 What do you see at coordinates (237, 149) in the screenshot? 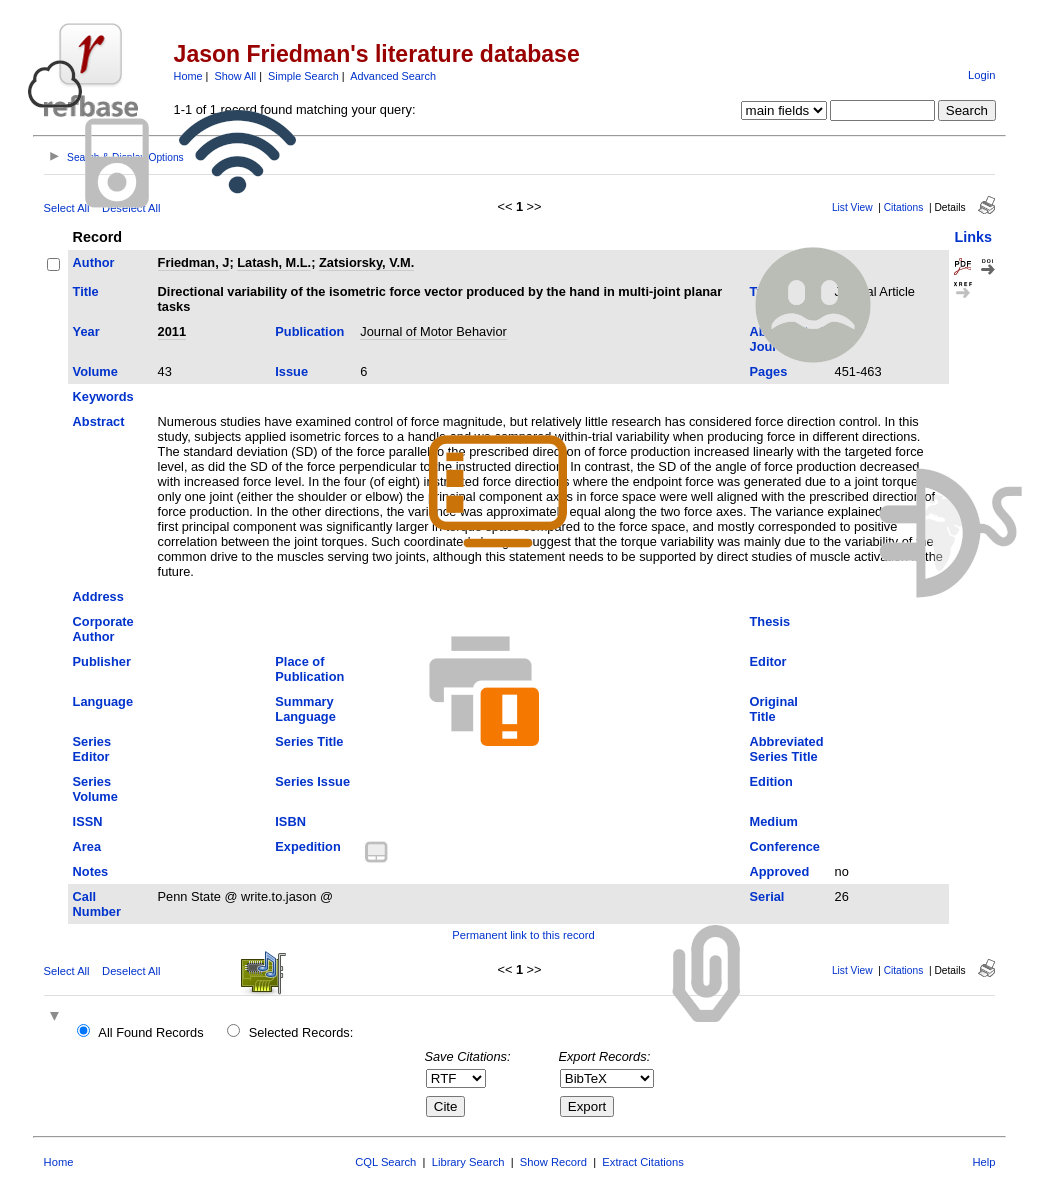
I see `indicates wireless network connection status` at bounding box center [237, 149].